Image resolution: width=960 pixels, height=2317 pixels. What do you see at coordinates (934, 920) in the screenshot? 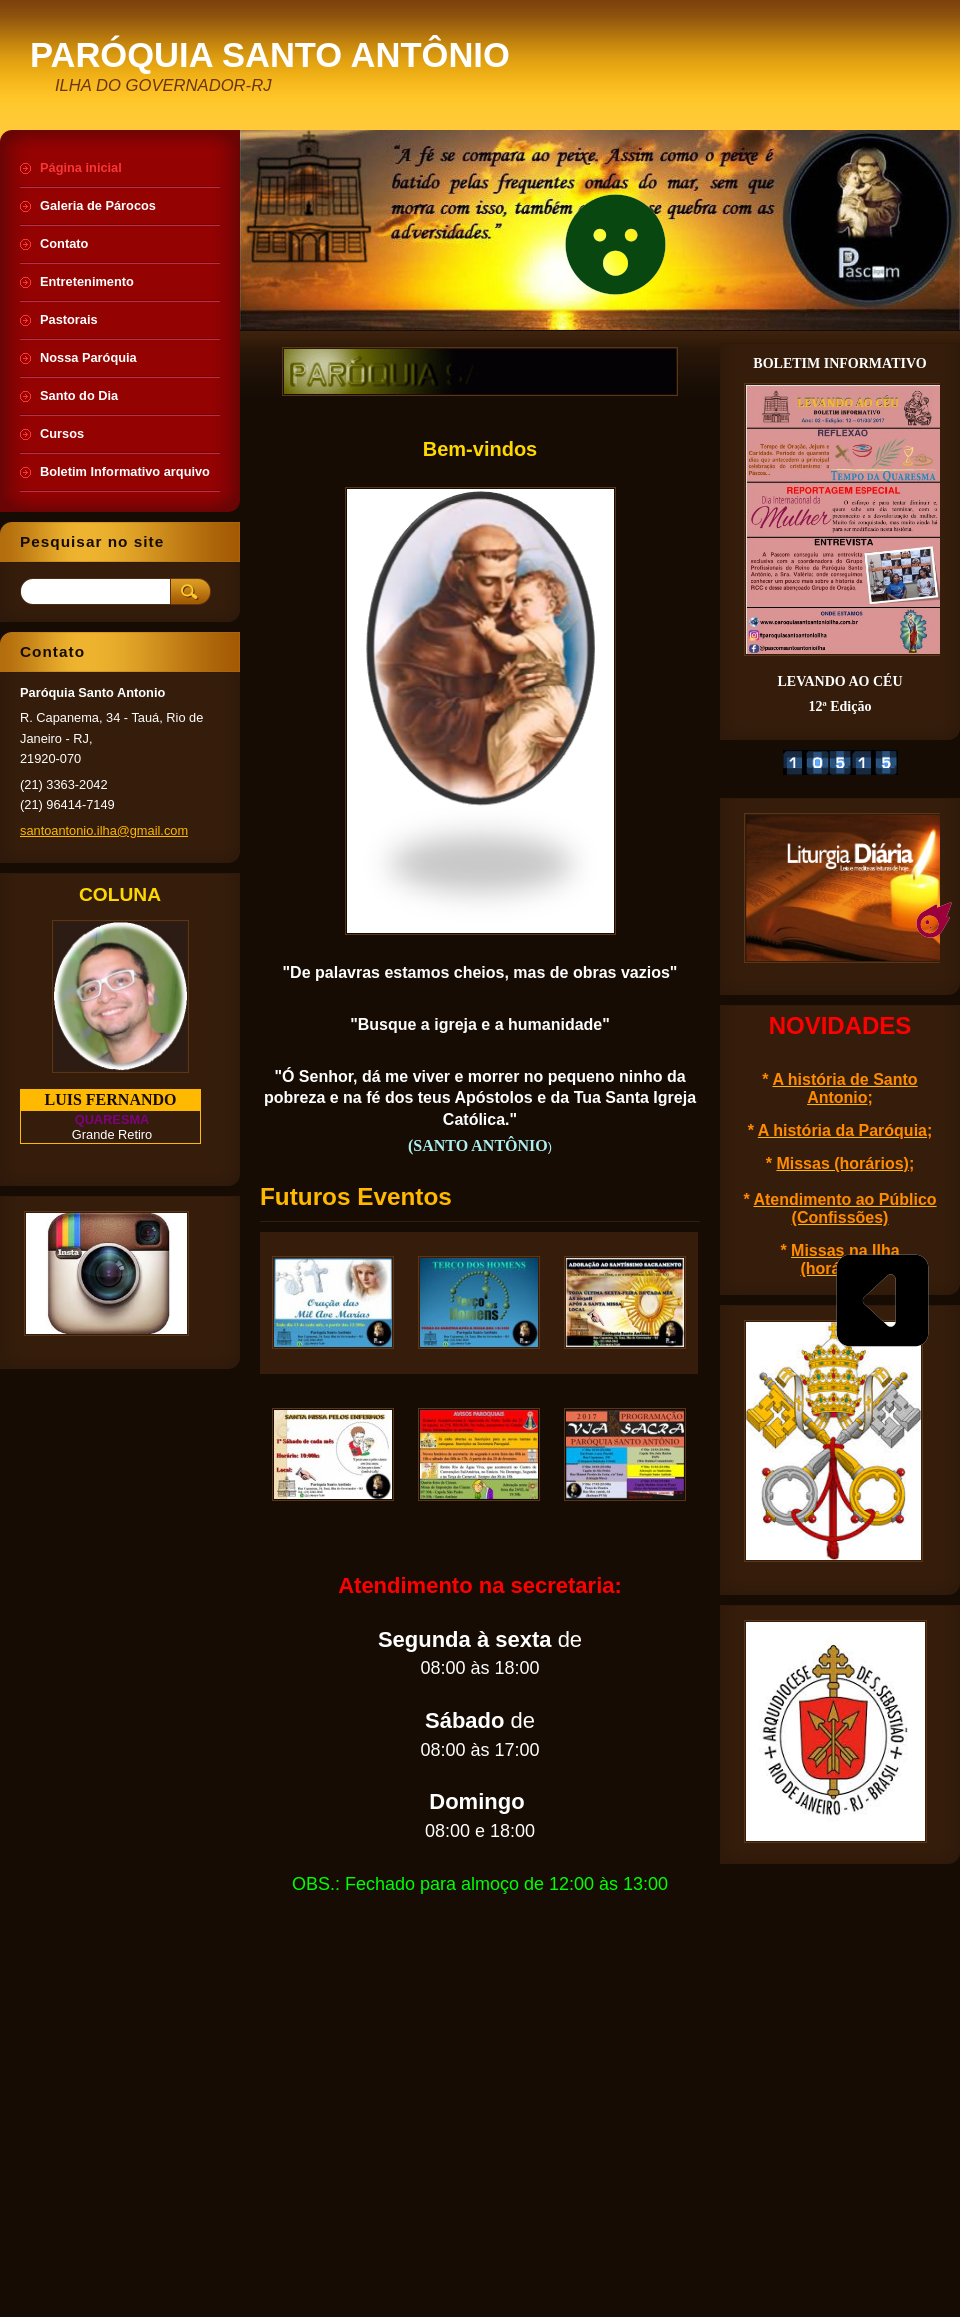
I see `indicates a trending or viral item` at bounding box center [934, 920].